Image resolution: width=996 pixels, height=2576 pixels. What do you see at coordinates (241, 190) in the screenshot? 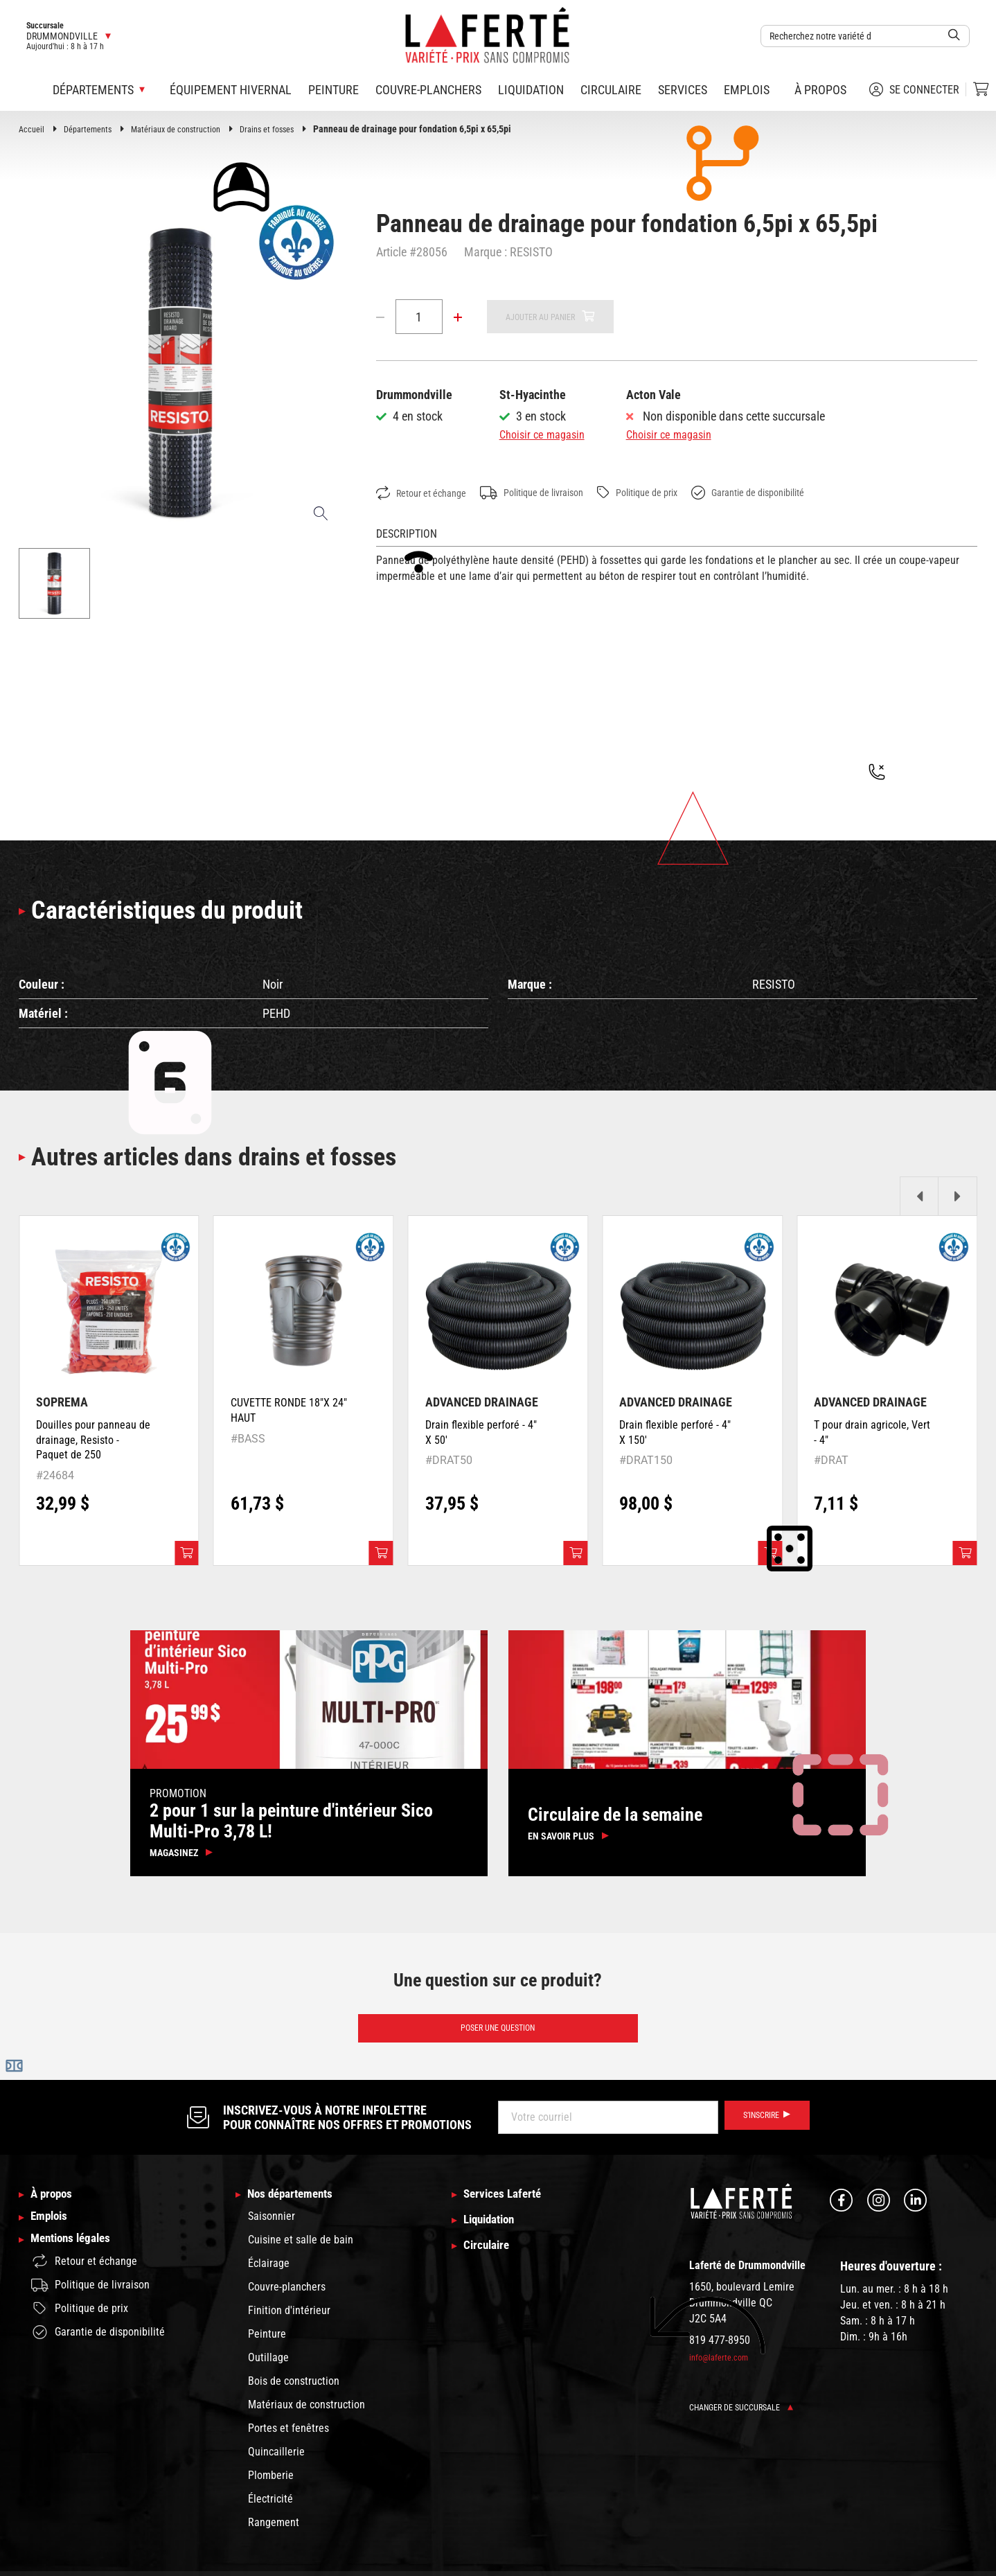
I see `select headwear or cap accessory` at bounding box center [241, 190].